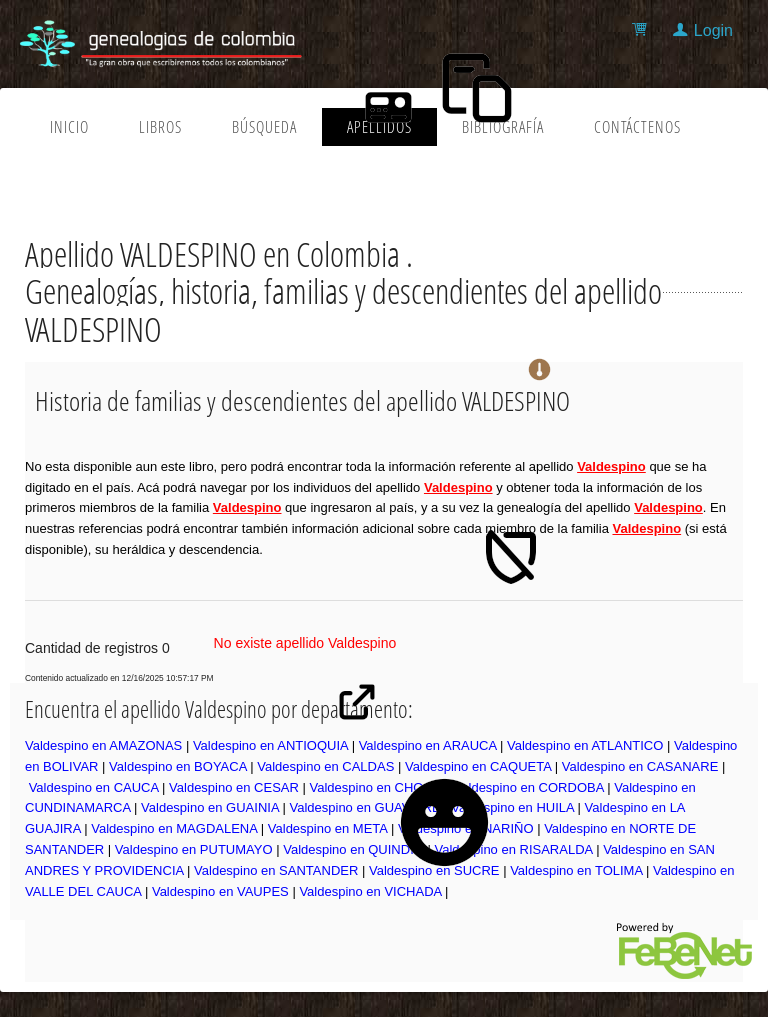 The height and width of the screenshot is (1017, 768). I want to click on access digital tachograph or driver logging device, so click(388, 107).